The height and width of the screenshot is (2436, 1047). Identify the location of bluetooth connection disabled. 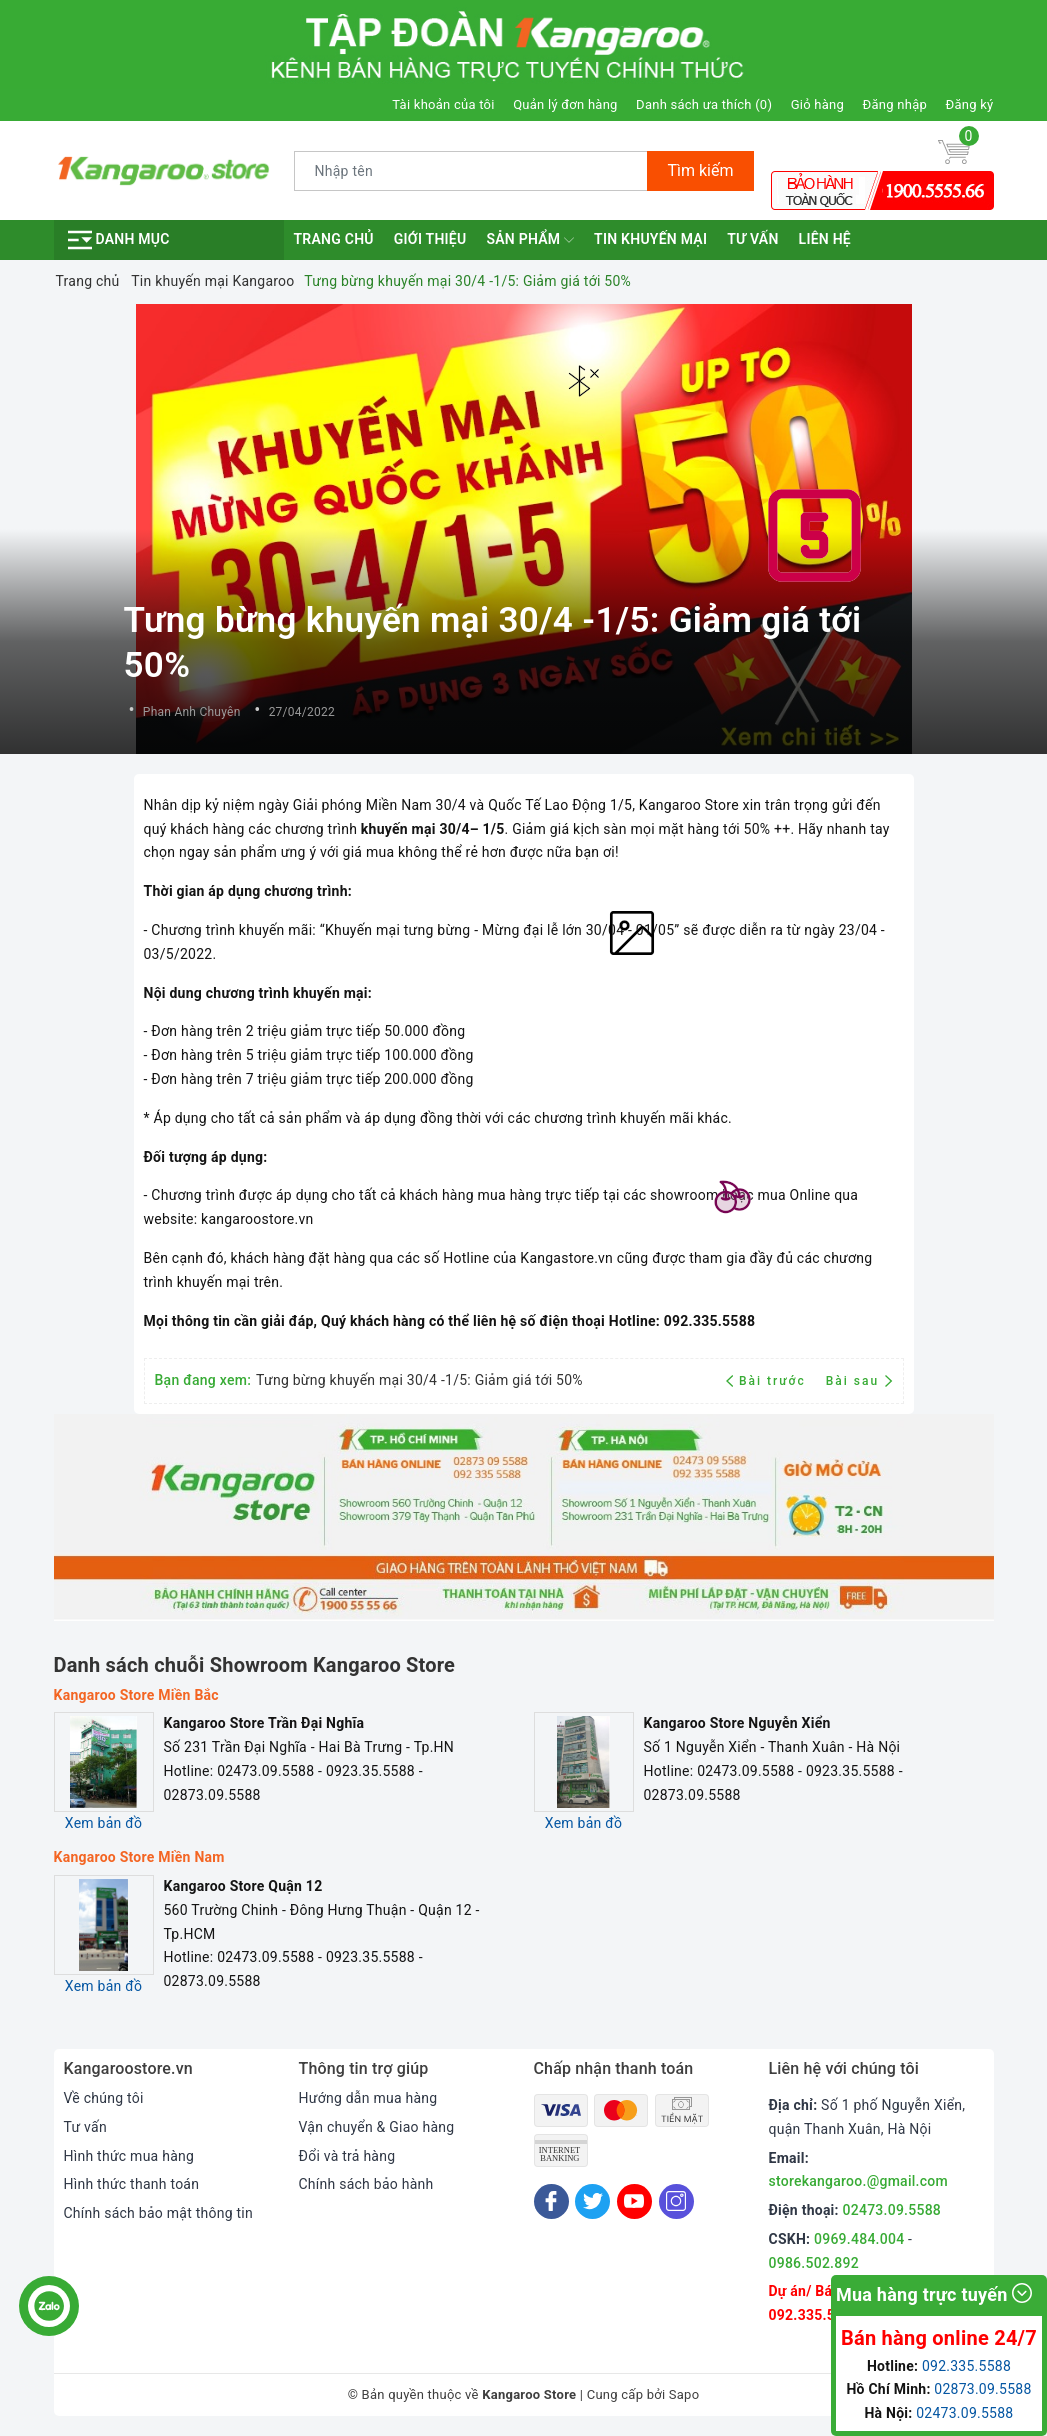
(582, 381).